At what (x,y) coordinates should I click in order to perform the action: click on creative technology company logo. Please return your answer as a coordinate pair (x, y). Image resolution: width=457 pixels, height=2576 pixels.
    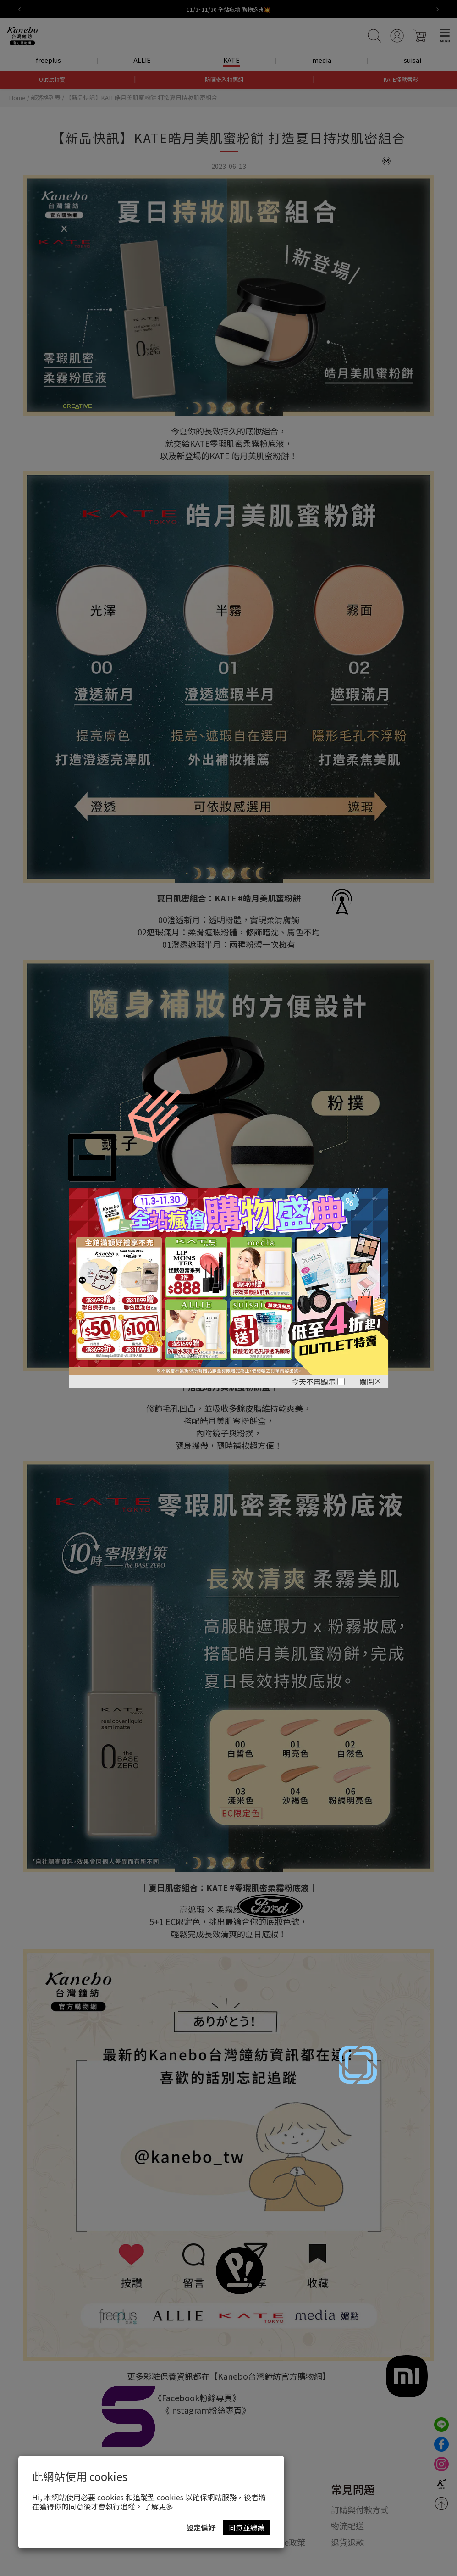
    Looking at the image, I should click on (77, 406).